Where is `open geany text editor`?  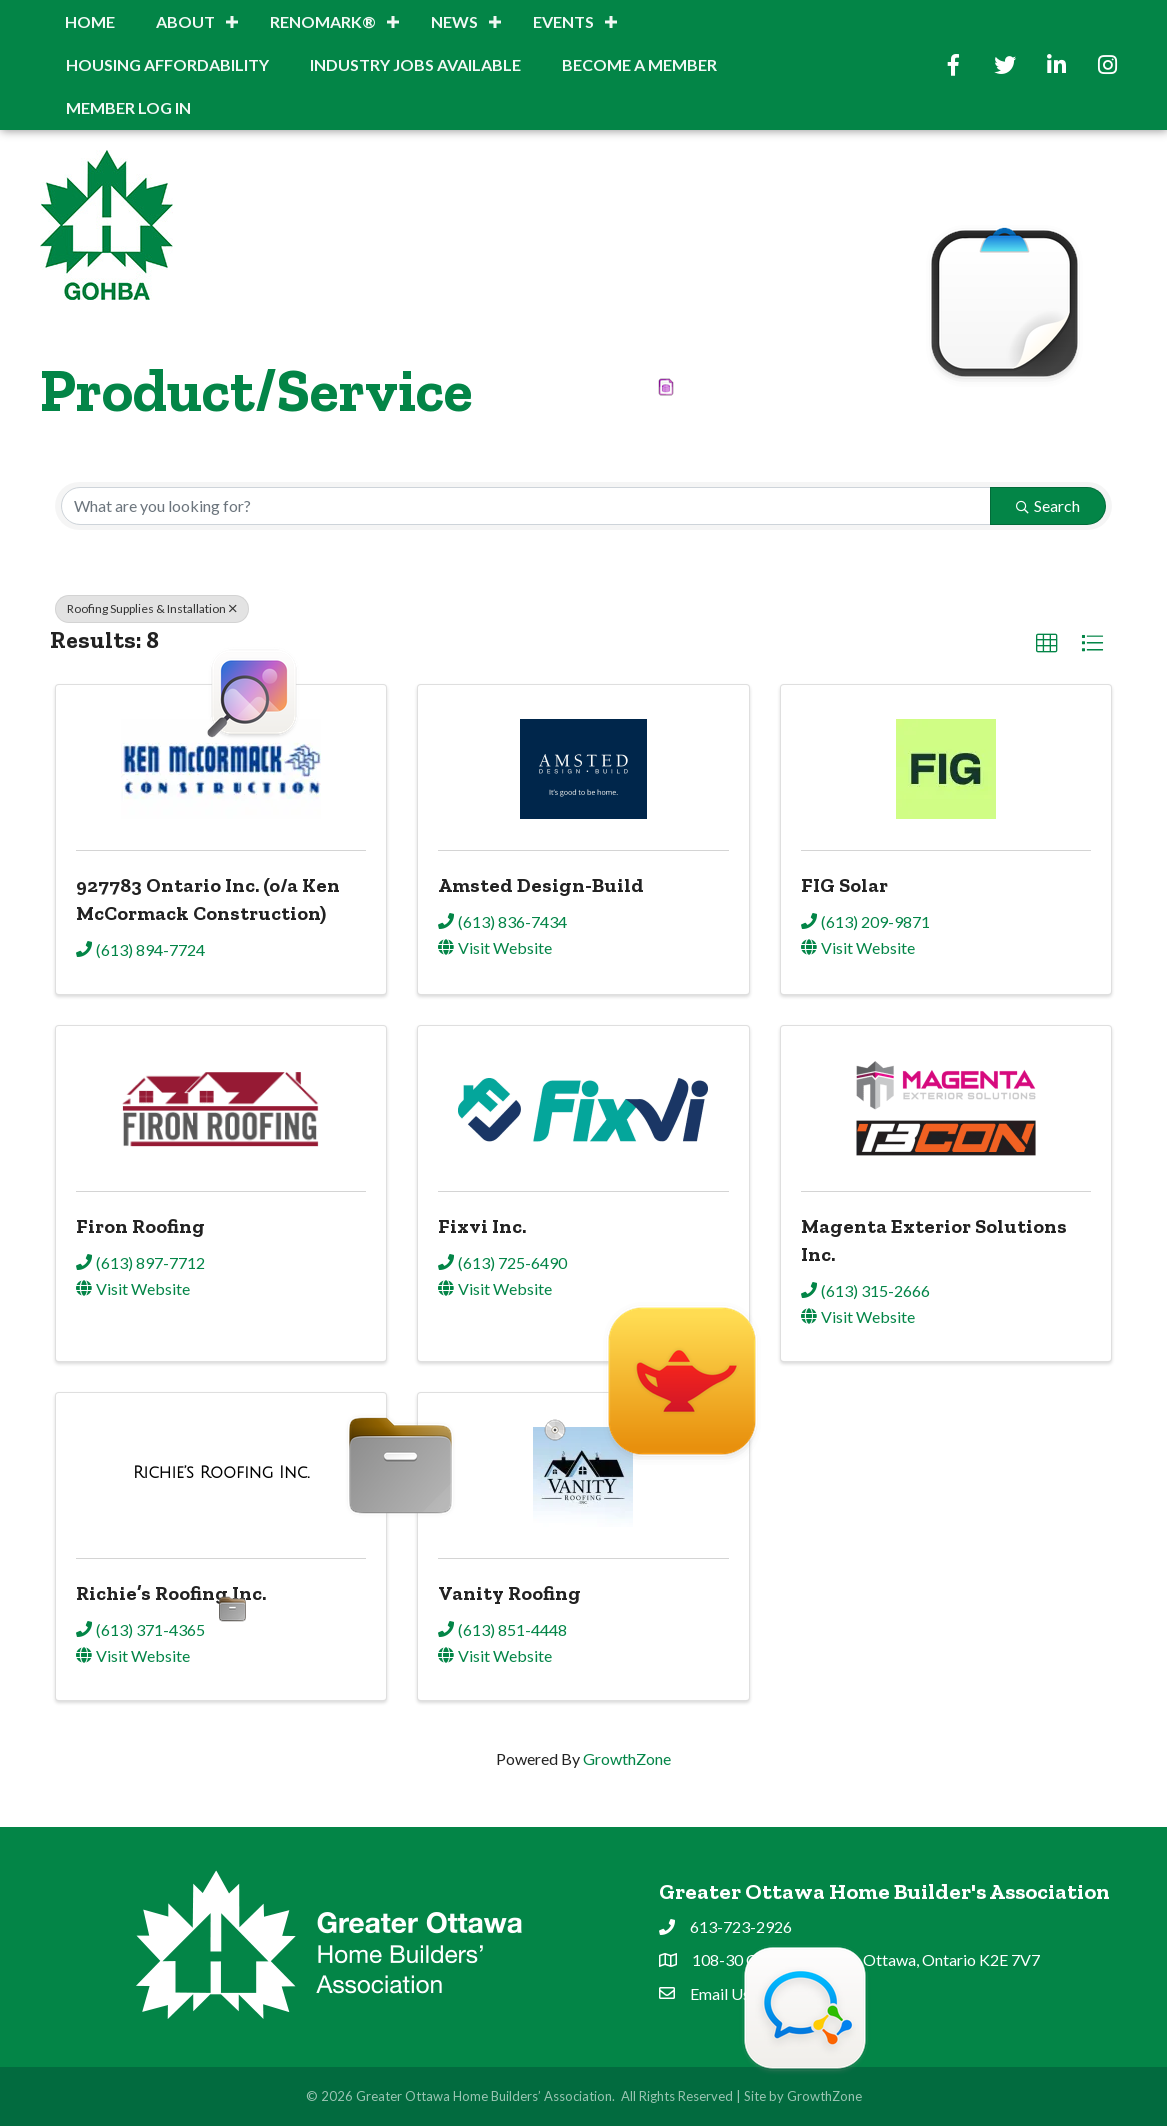 open geany text editor is located at coordinates (682, 1381).